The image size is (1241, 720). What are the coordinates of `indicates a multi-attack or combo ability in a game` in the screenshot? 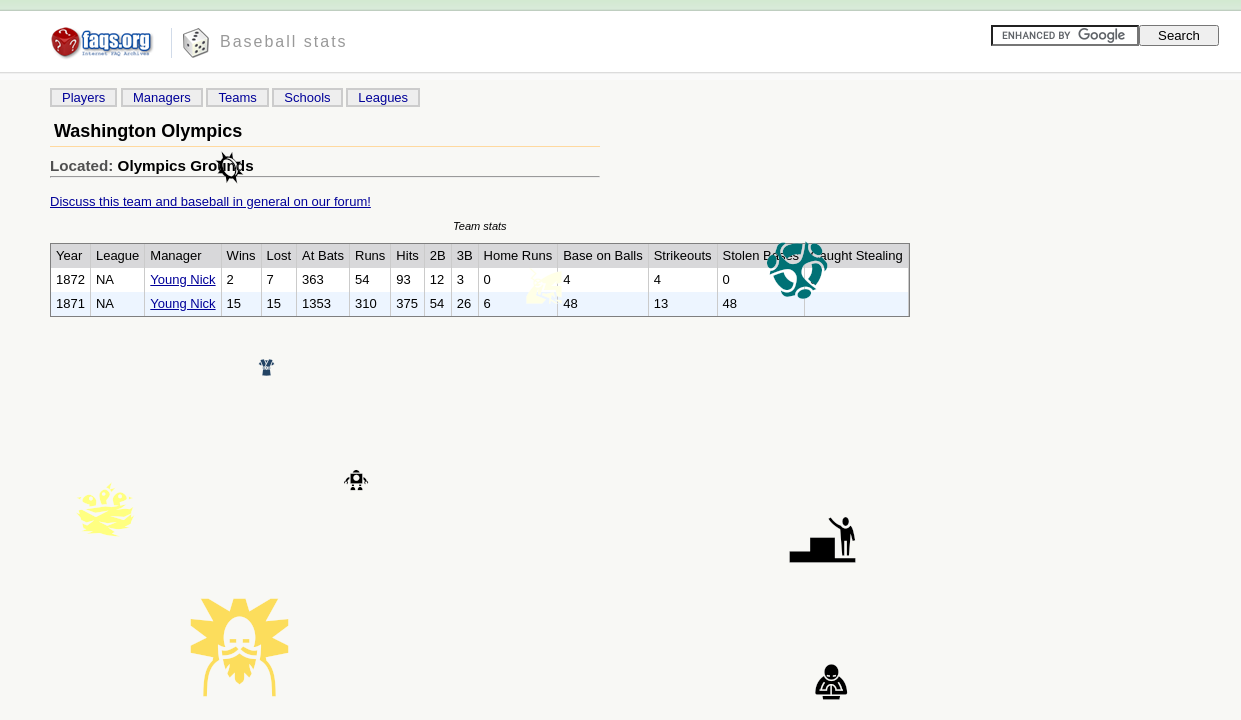 It's located at (797, 270).